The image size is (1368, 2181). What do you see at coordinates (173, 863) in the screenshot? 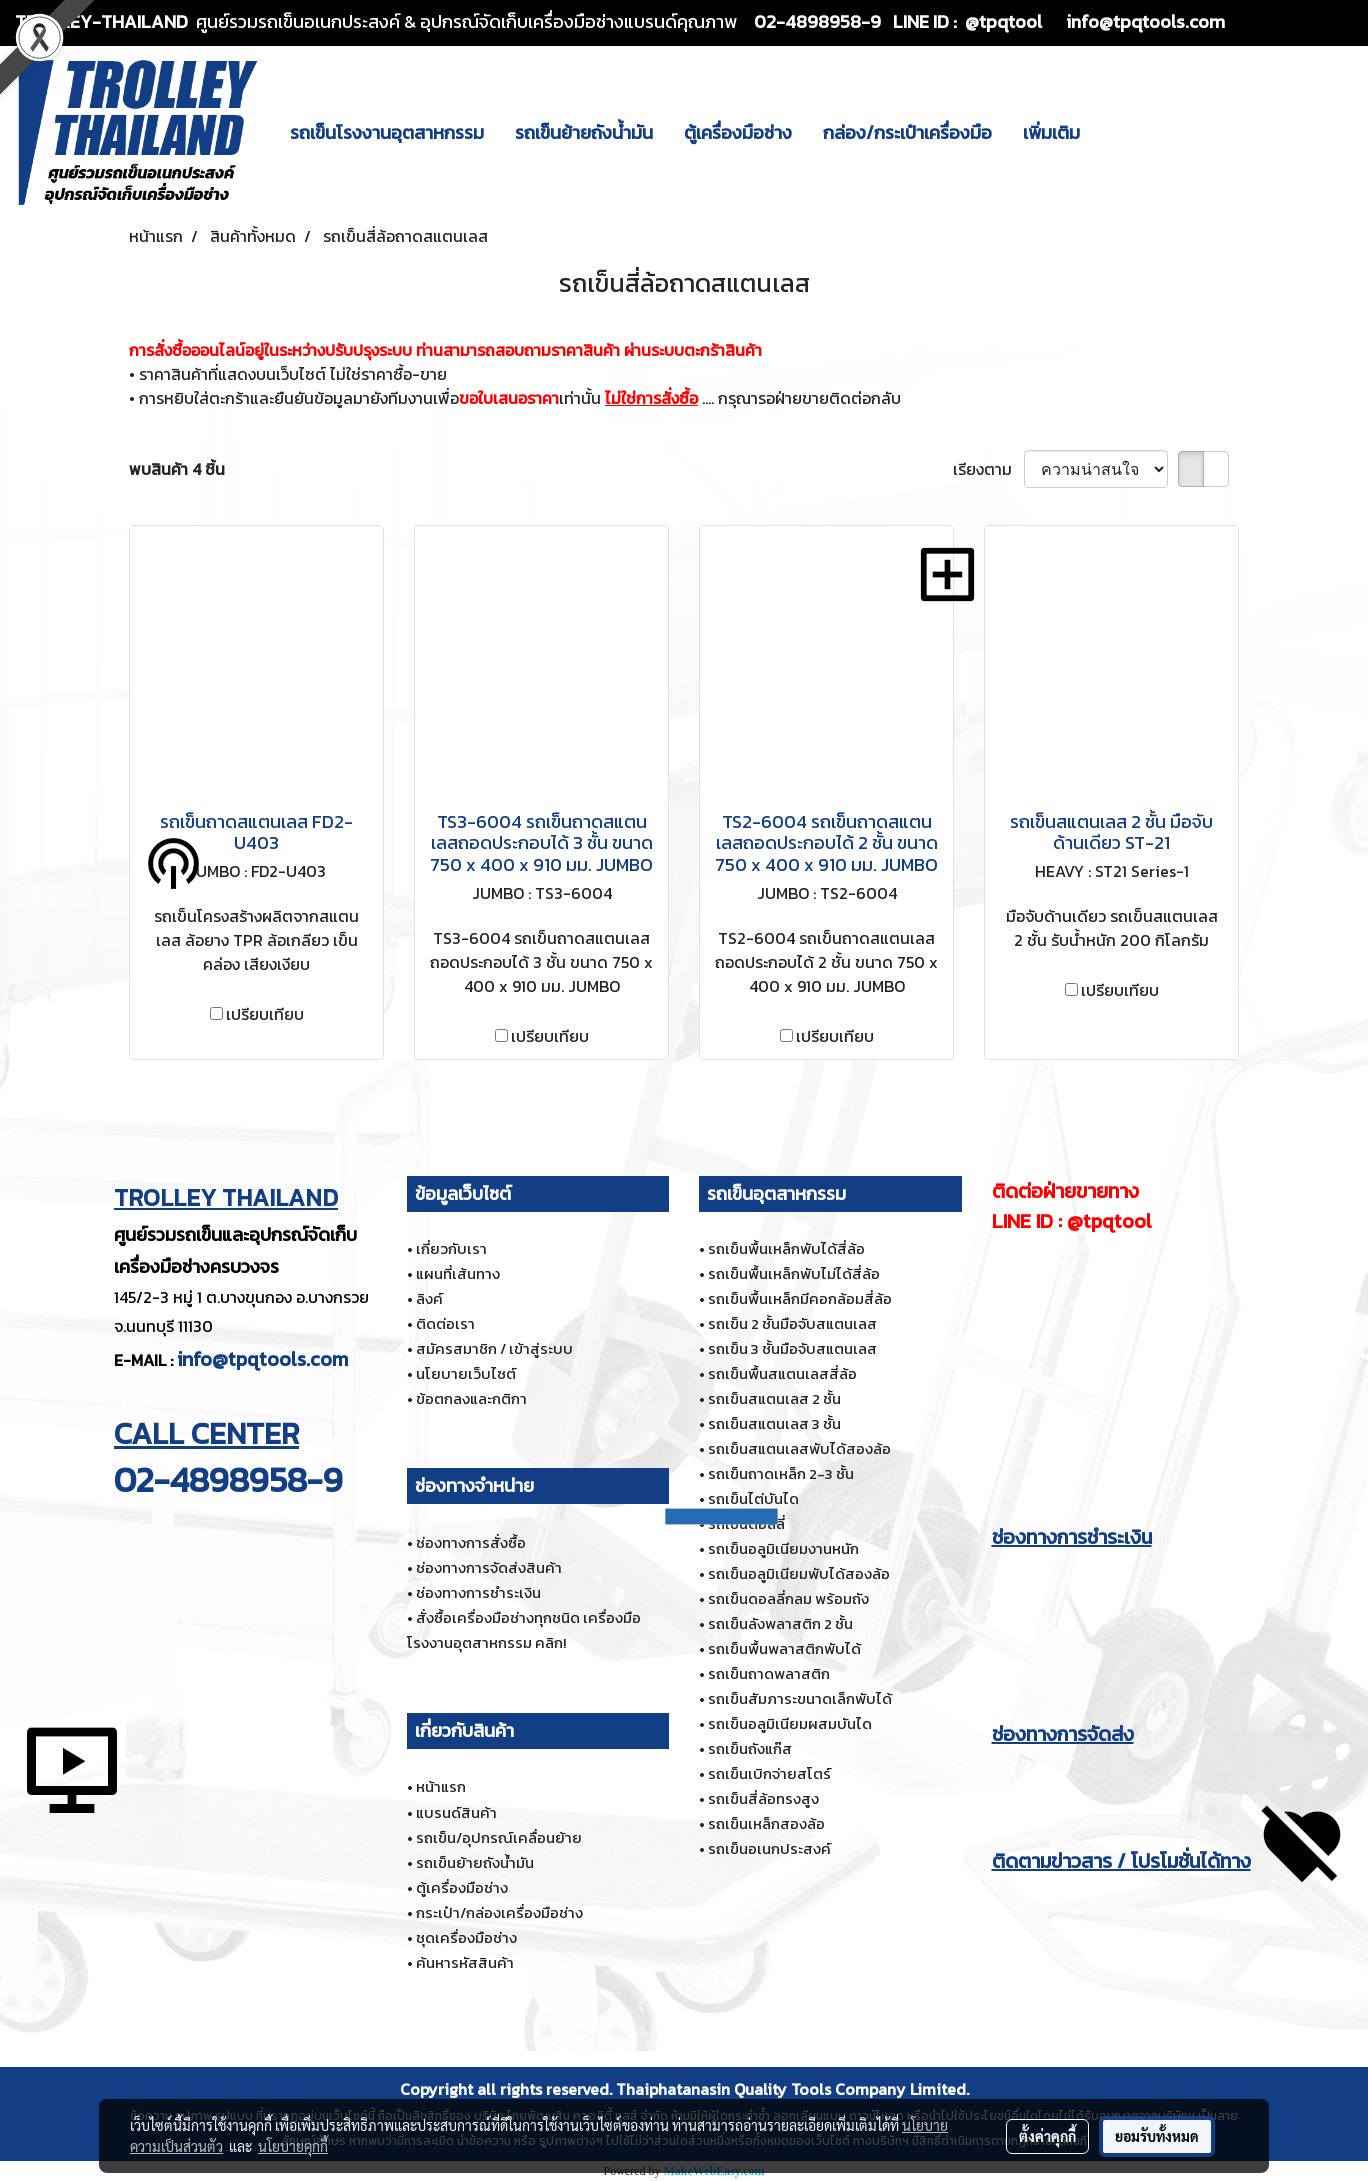
I see `indicates network signal or broadcast strength` at bounding box center [173, 863].